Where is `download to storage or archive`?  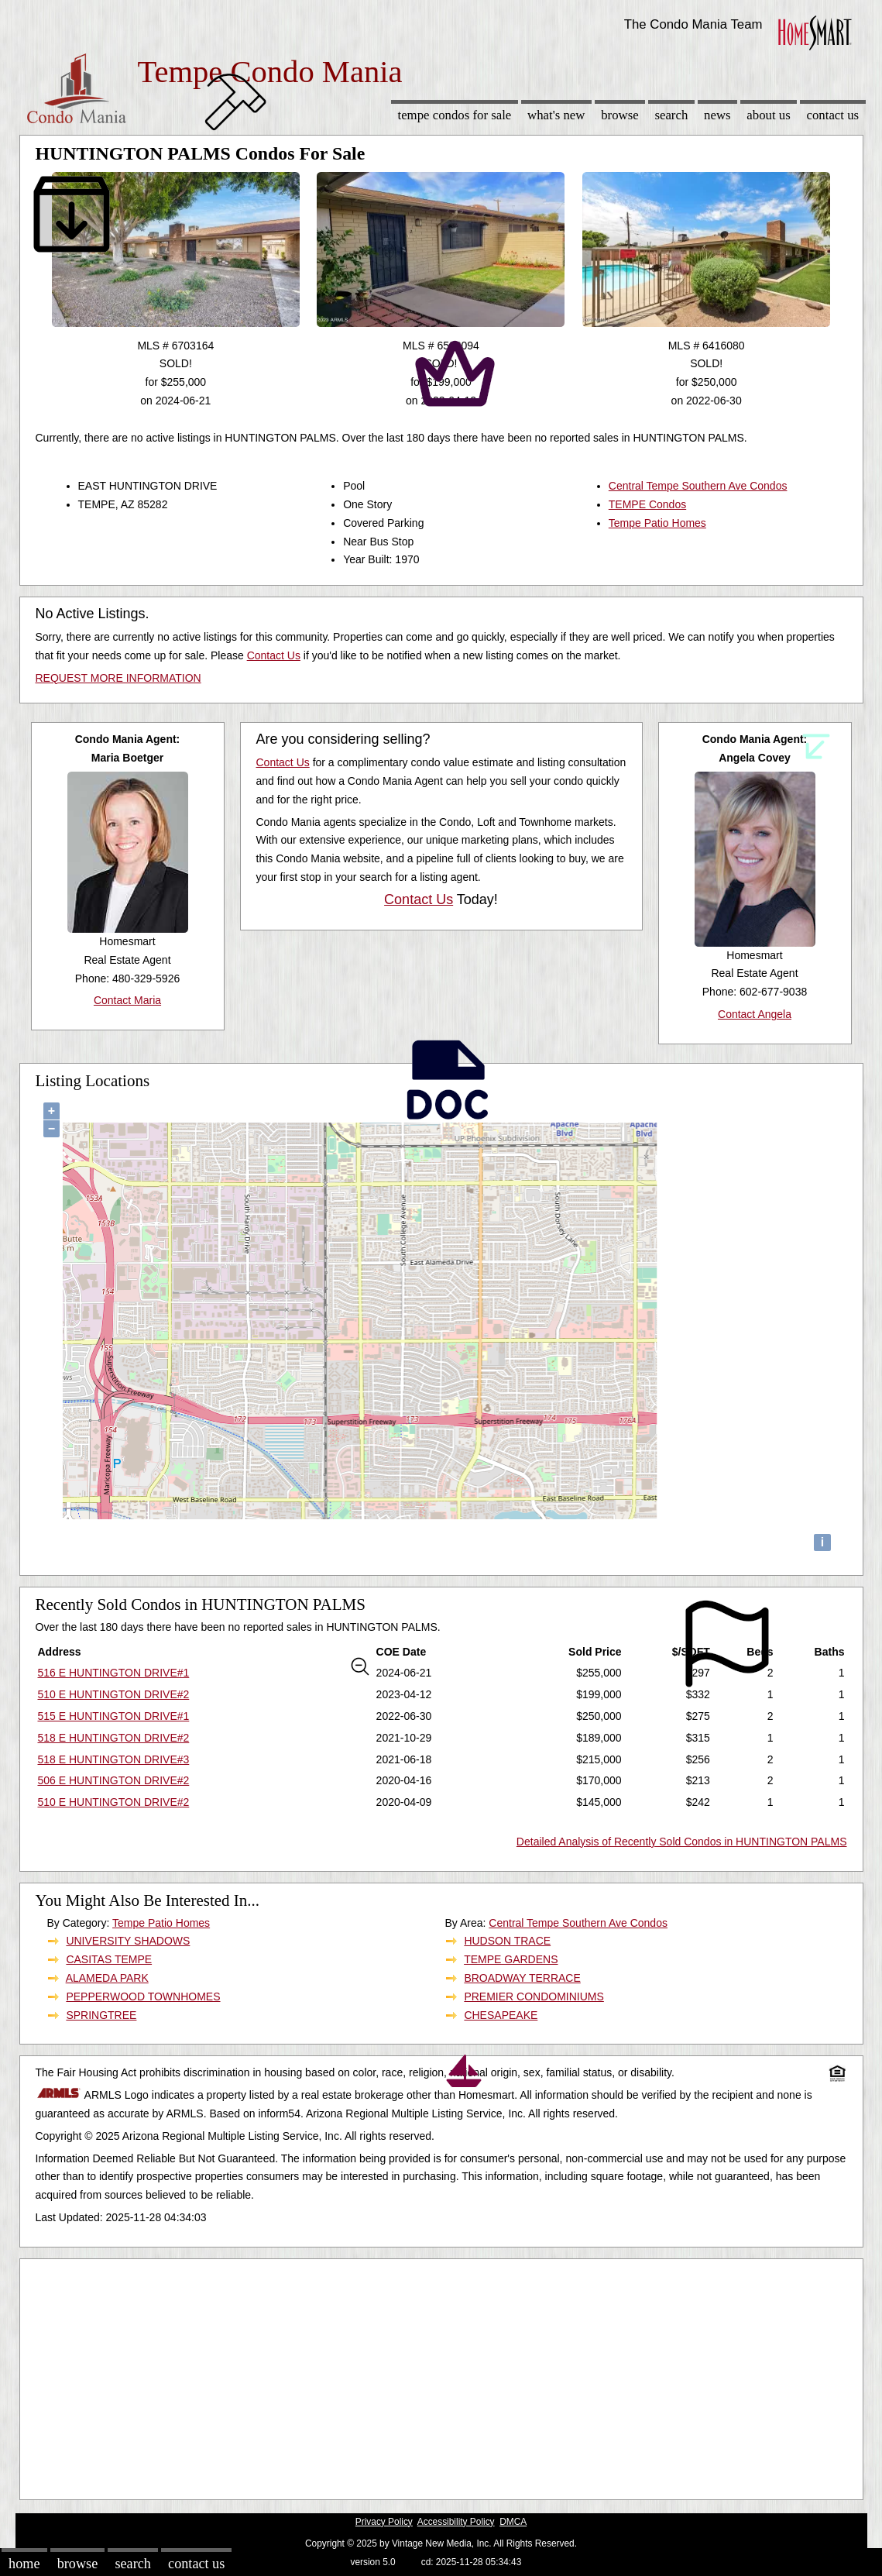
download to storage or archive is located at coordinates (71, 214).